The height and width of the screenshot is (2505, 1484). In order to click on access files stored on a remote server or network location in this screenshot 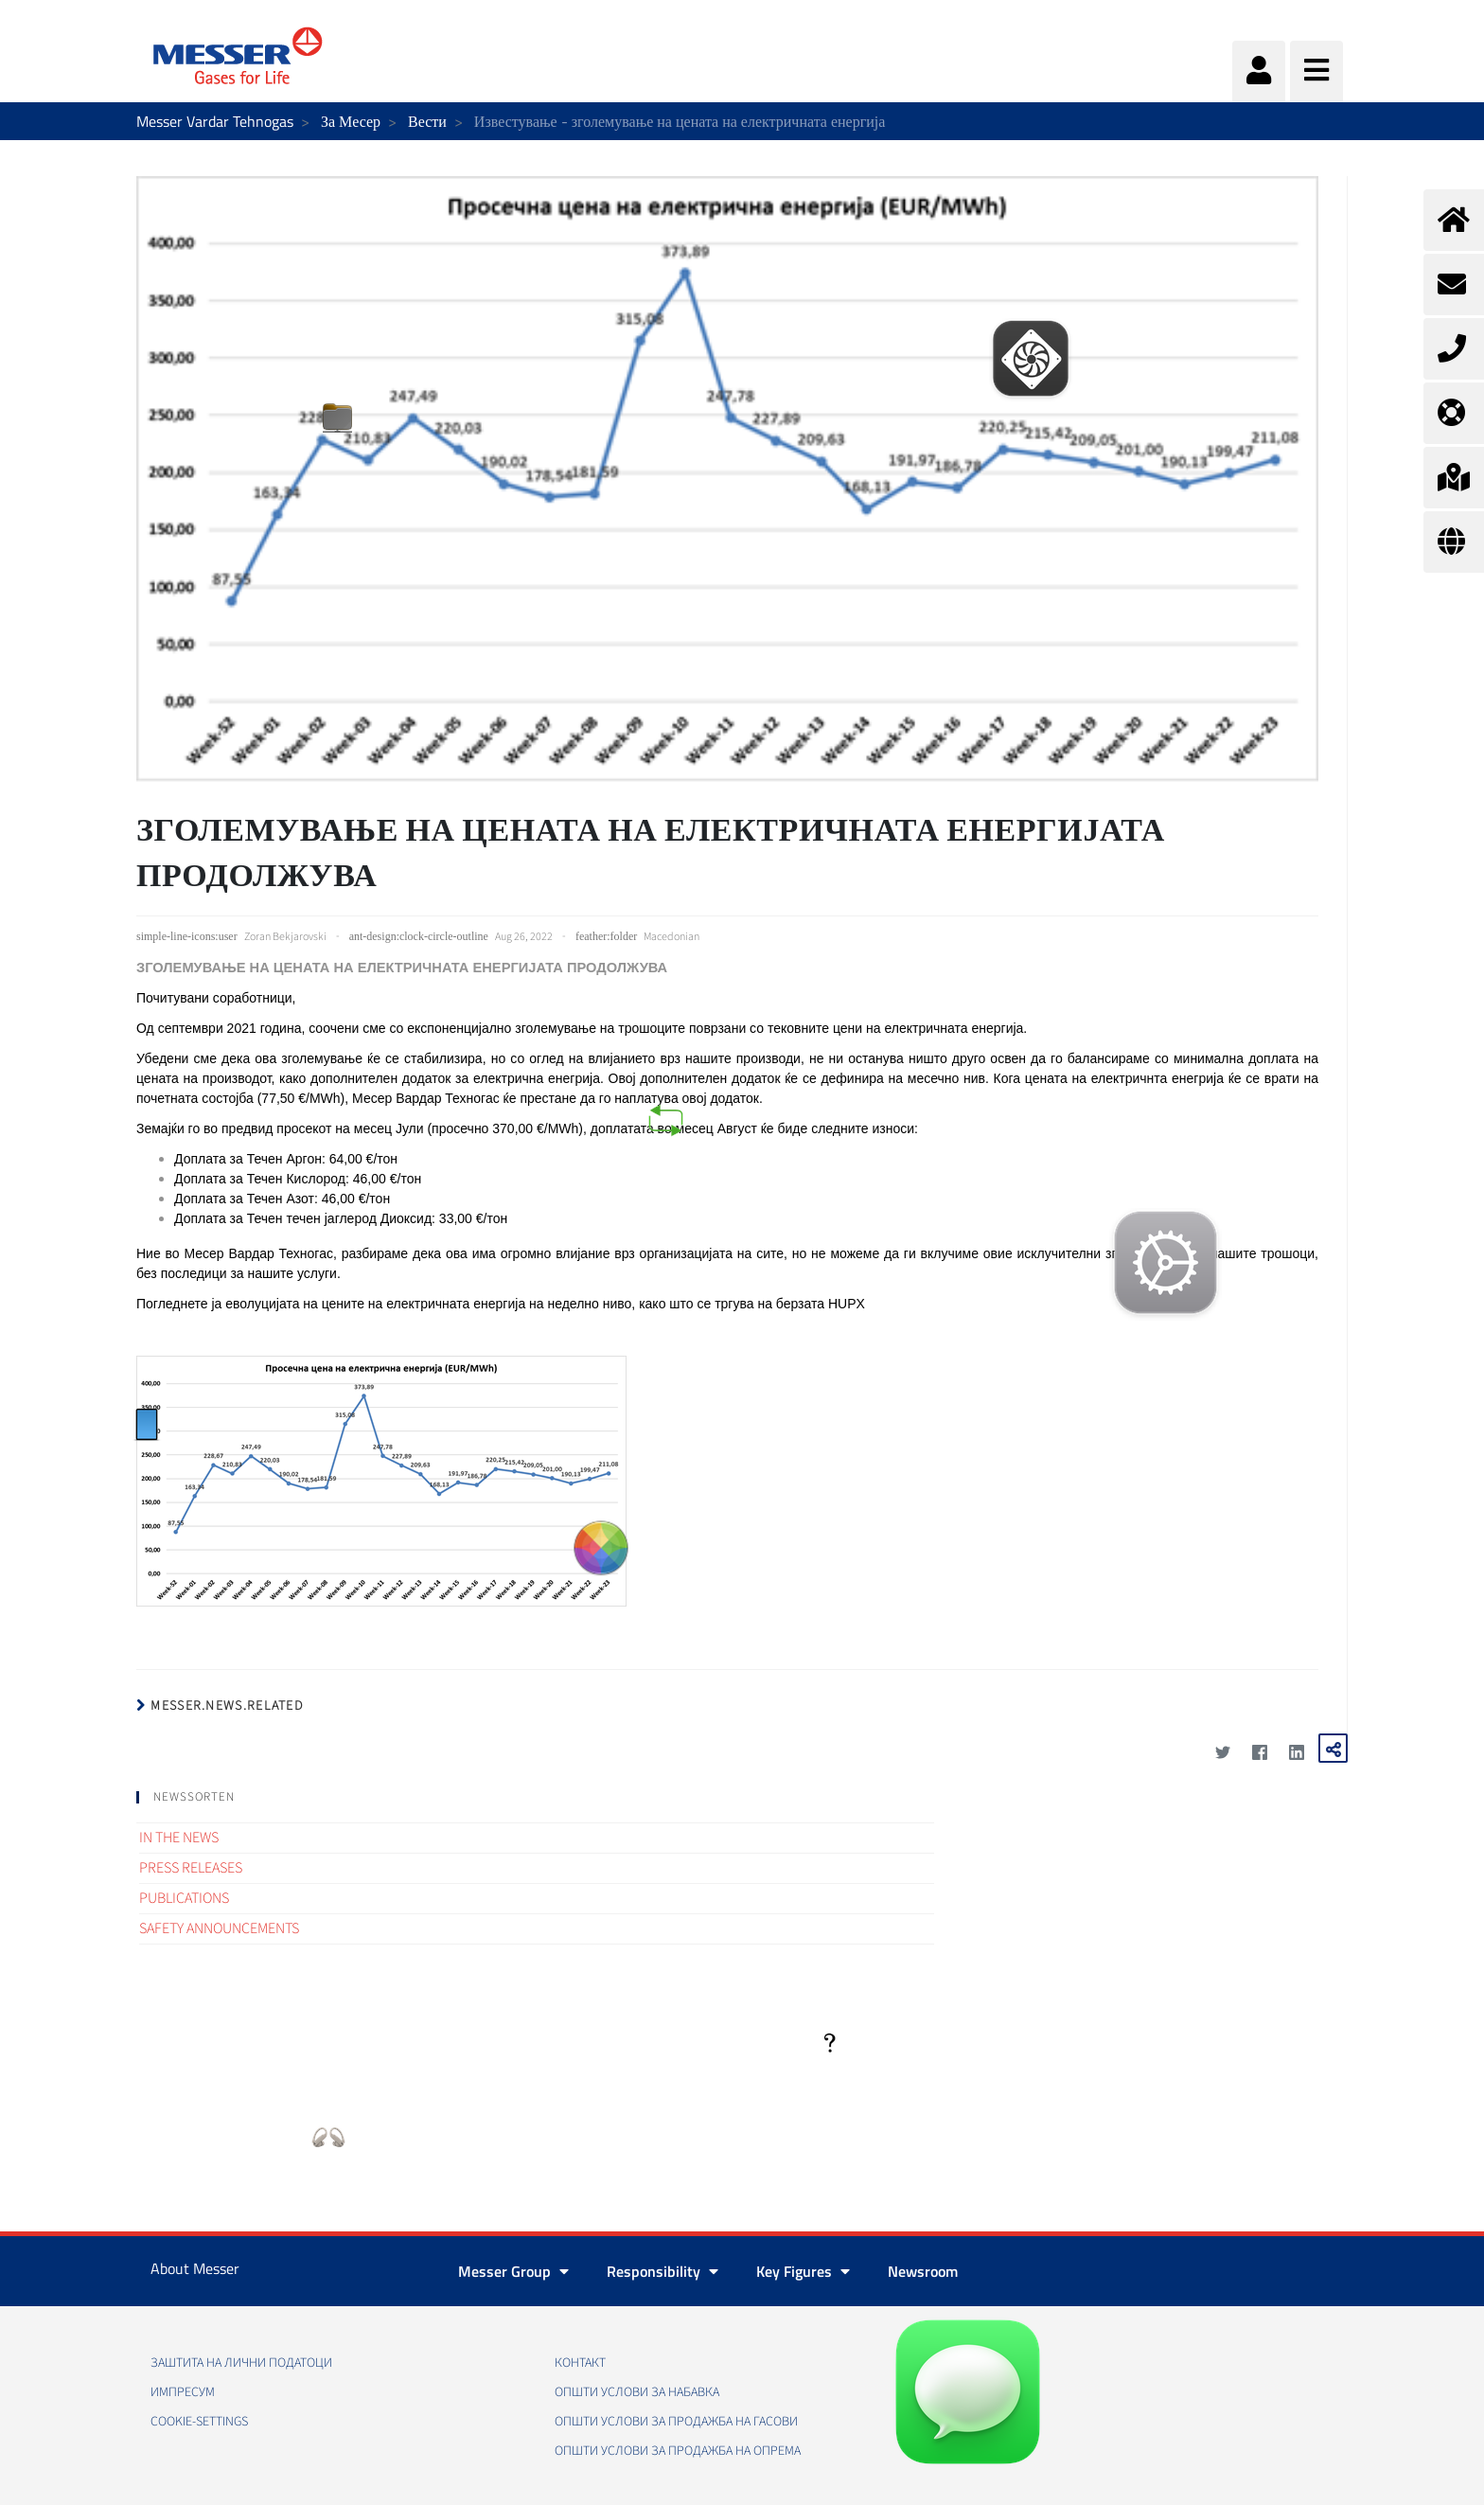, I will do `click(337, 418)`.